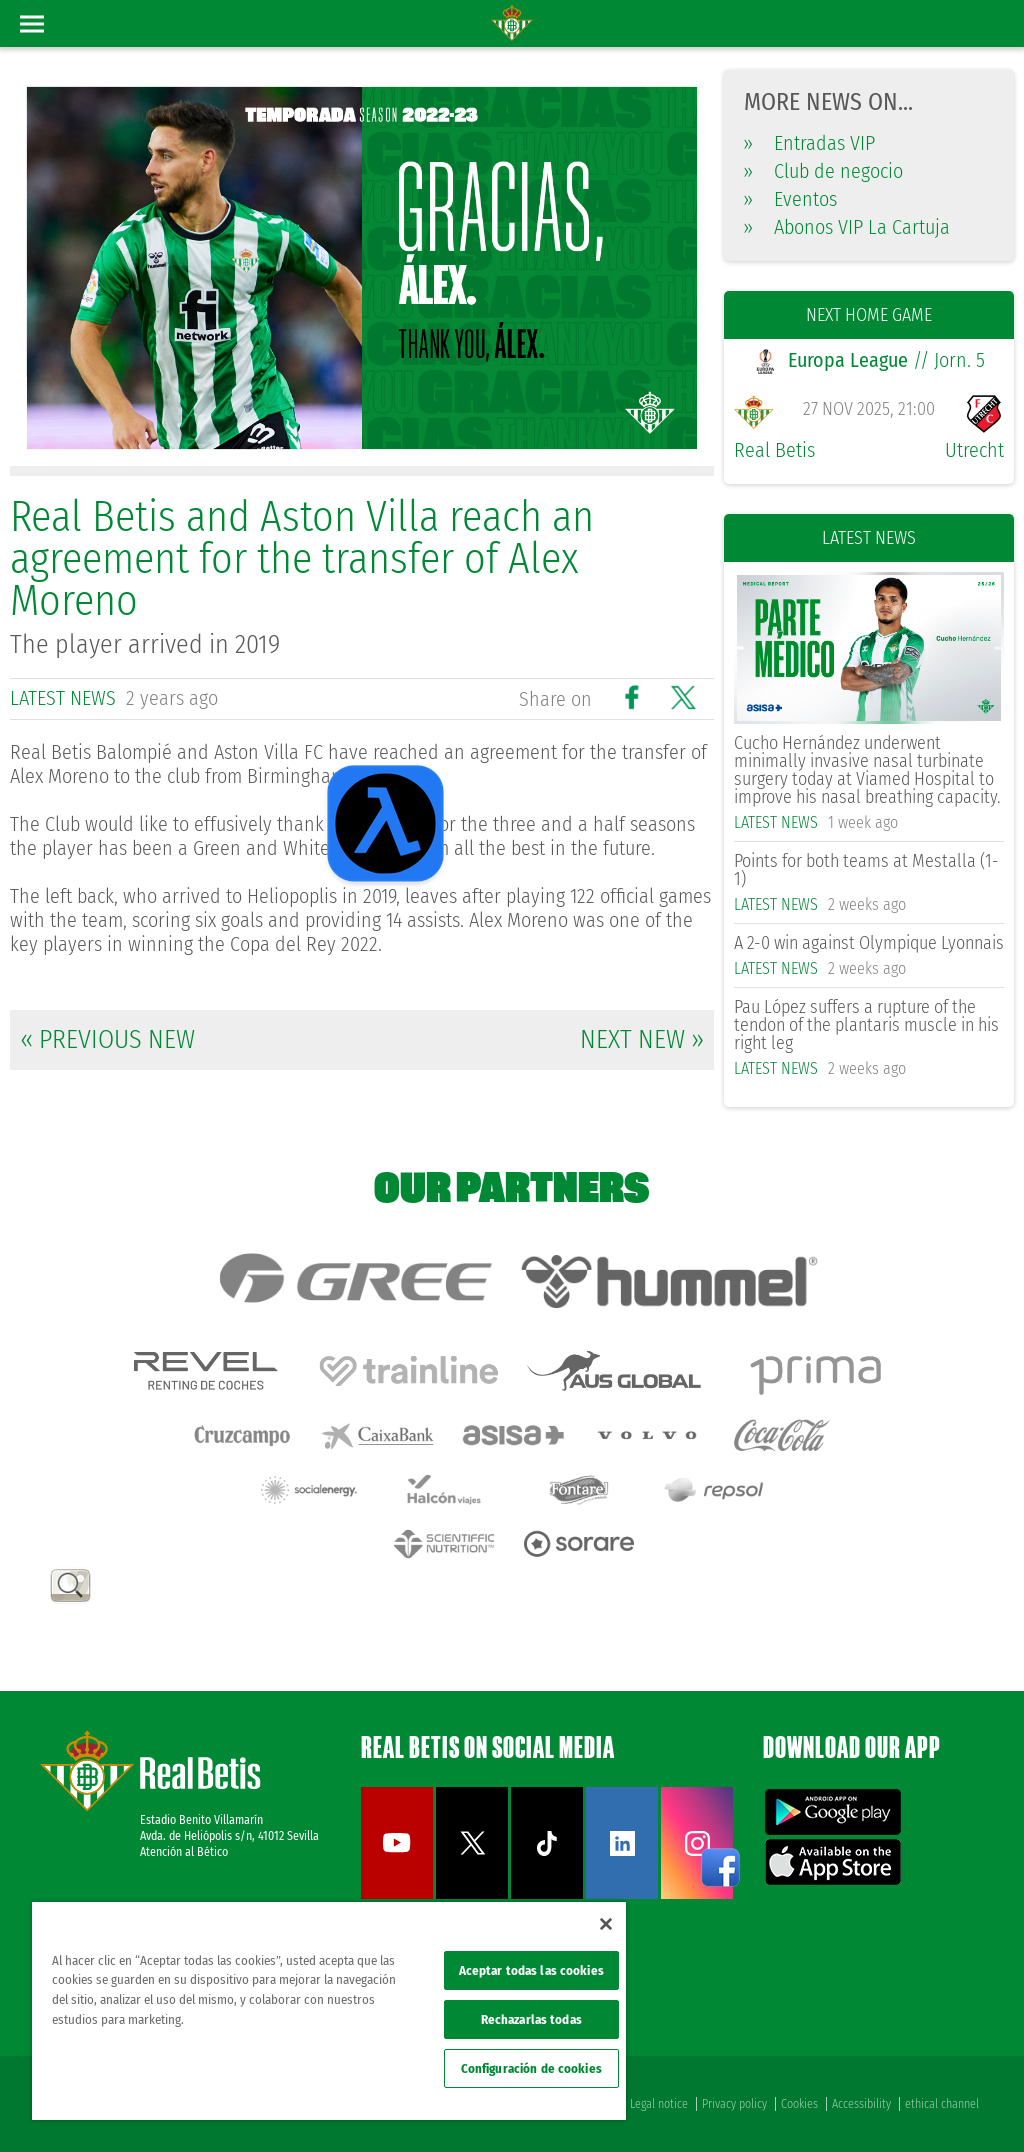 Image resolution: width=1024 pixels, height=2152 pixels. I want to click on open eye of mate image viewer application, so click(70, 1585).